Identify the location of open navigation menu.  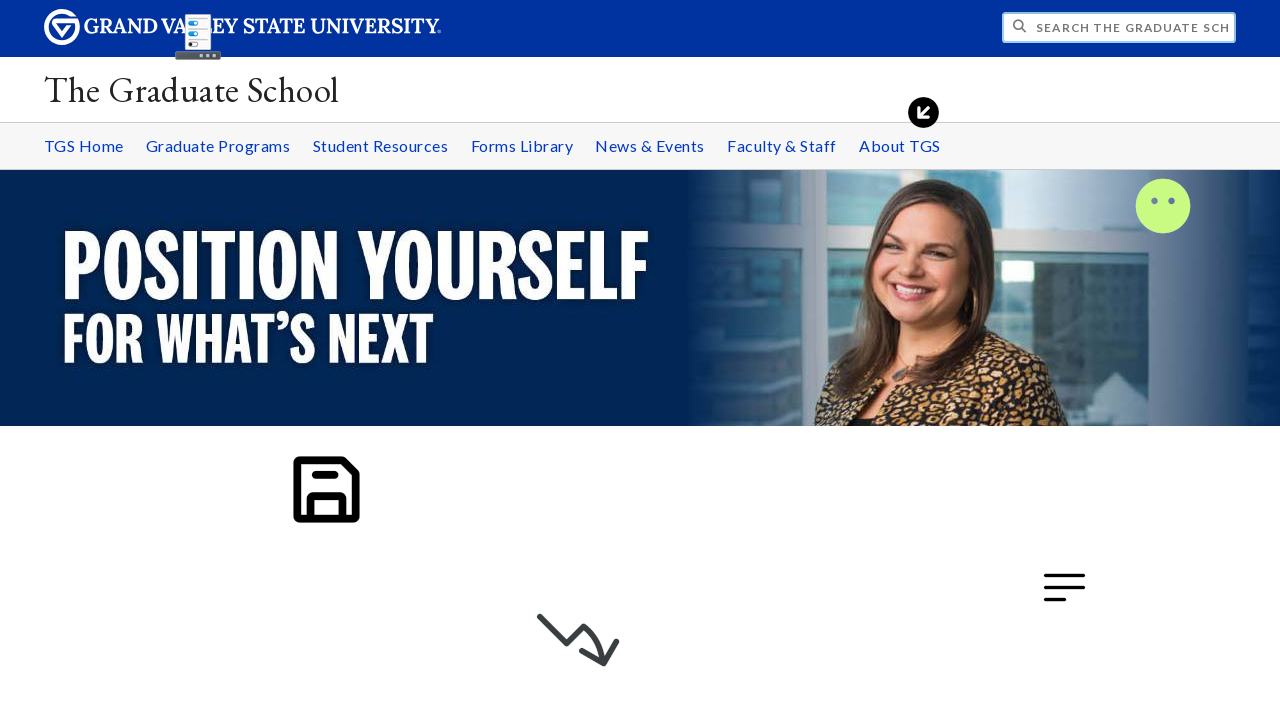
(1064, 587).